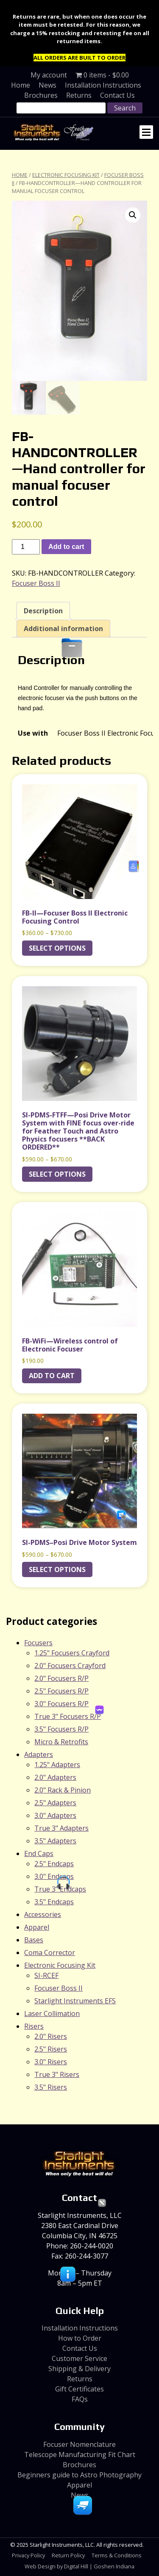 The height and width of the screenshot is (2576, 159). What do you see at coordinates (134, 866) in the screenshot?
I see `open the contacts app` at bounding box center [134, 866].